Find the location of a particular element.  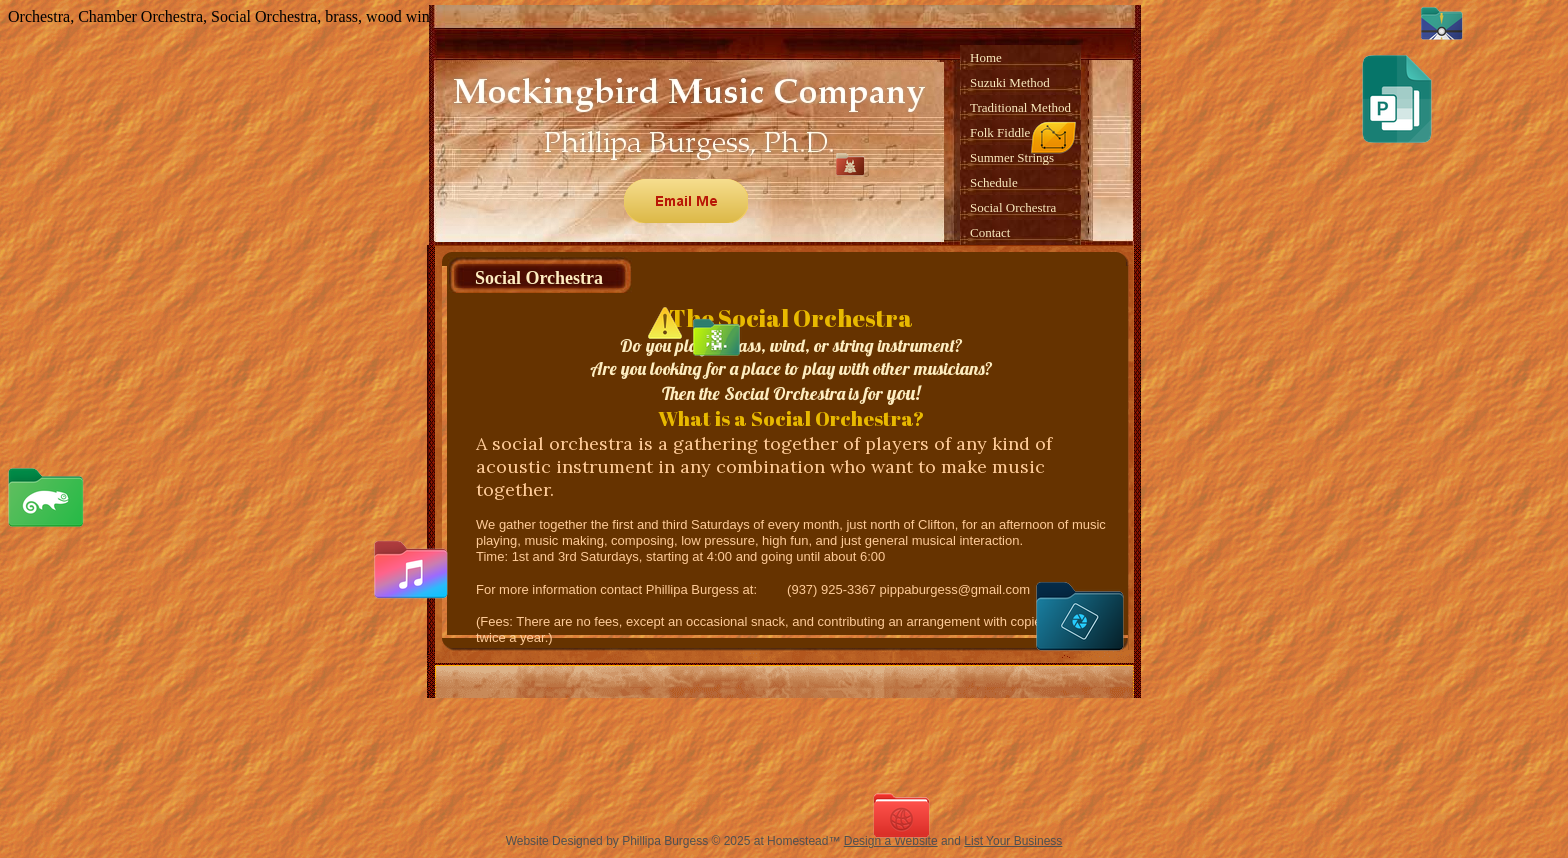

indicates a warning or caution message is located at coordinates (665, 323).